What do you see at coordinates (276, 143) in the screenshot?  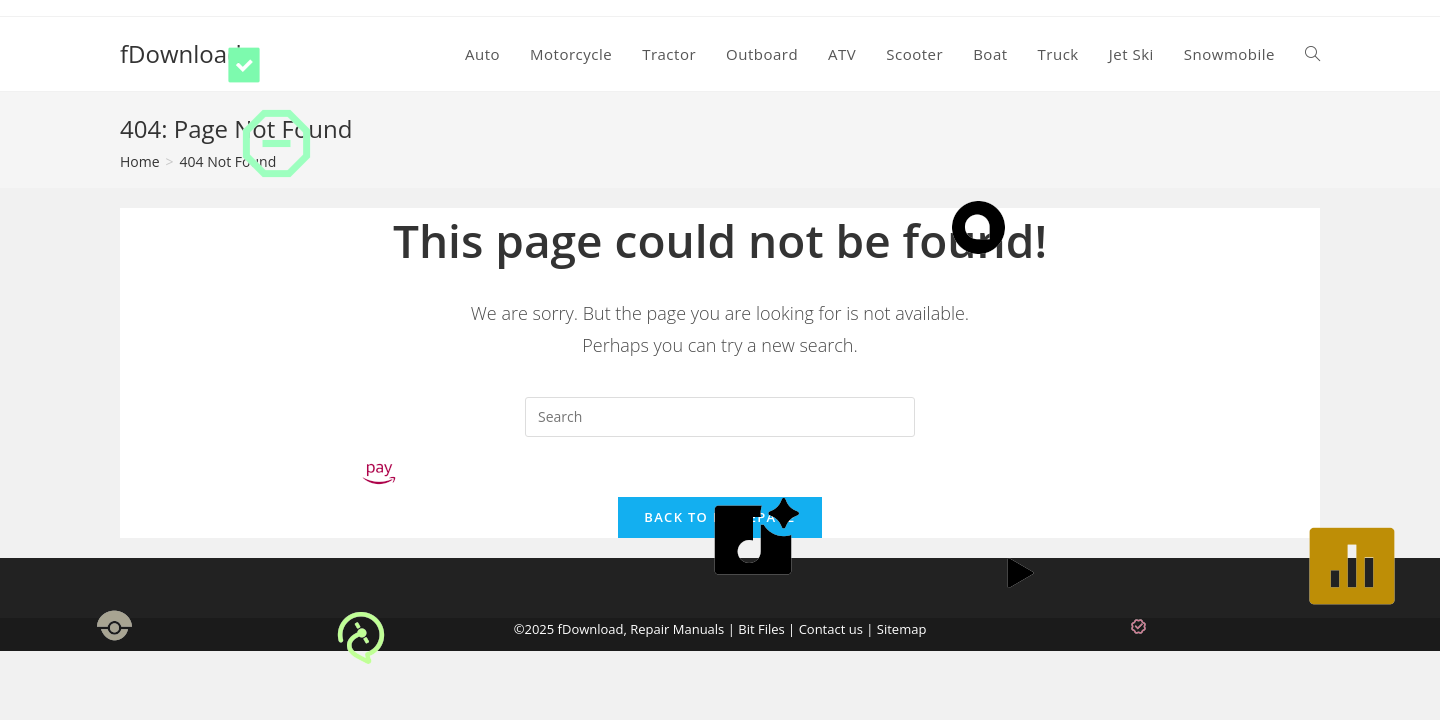 I see `indicates spam or blocked content` at bounding box center [276, 143].